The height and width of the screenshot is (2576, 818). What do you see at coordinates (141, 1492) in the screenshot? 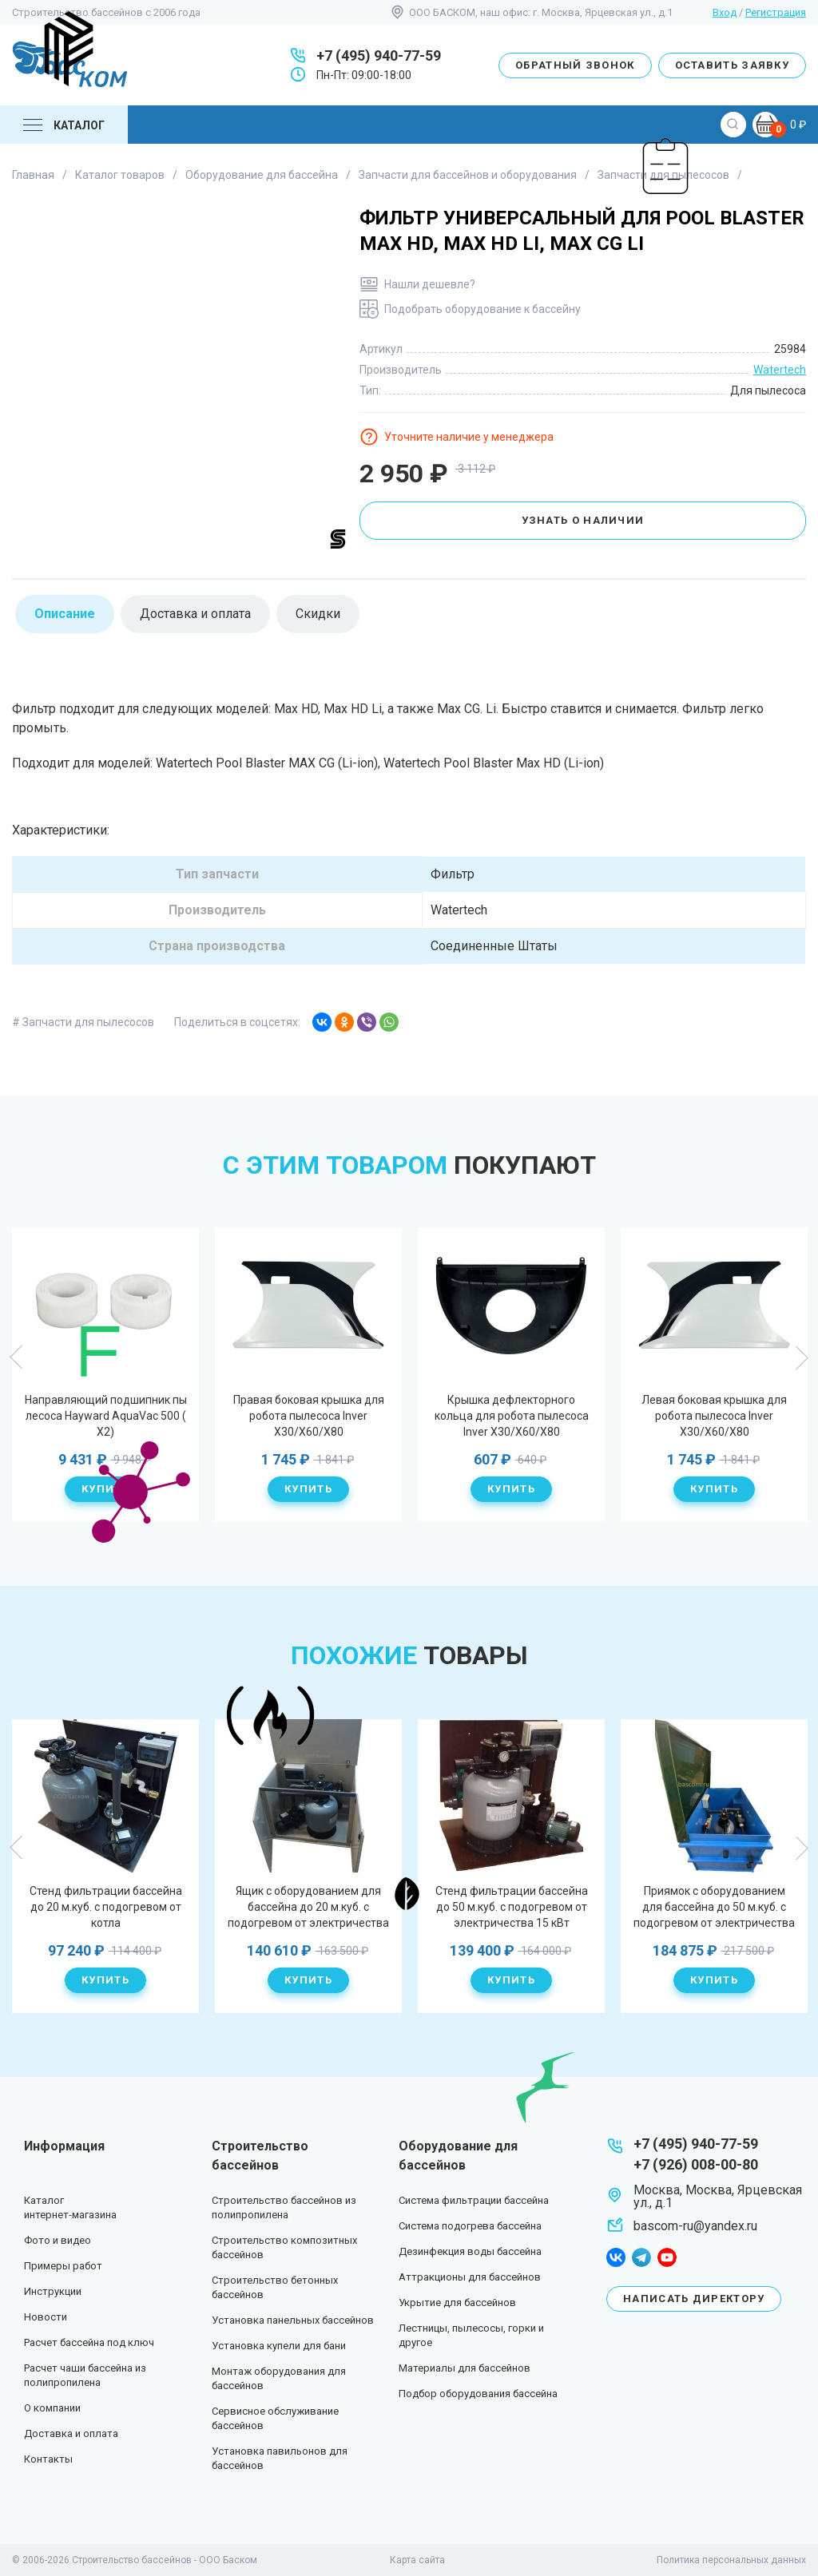
I see `open icinga monitoring dashboard` at bounding box center [141, 1492].